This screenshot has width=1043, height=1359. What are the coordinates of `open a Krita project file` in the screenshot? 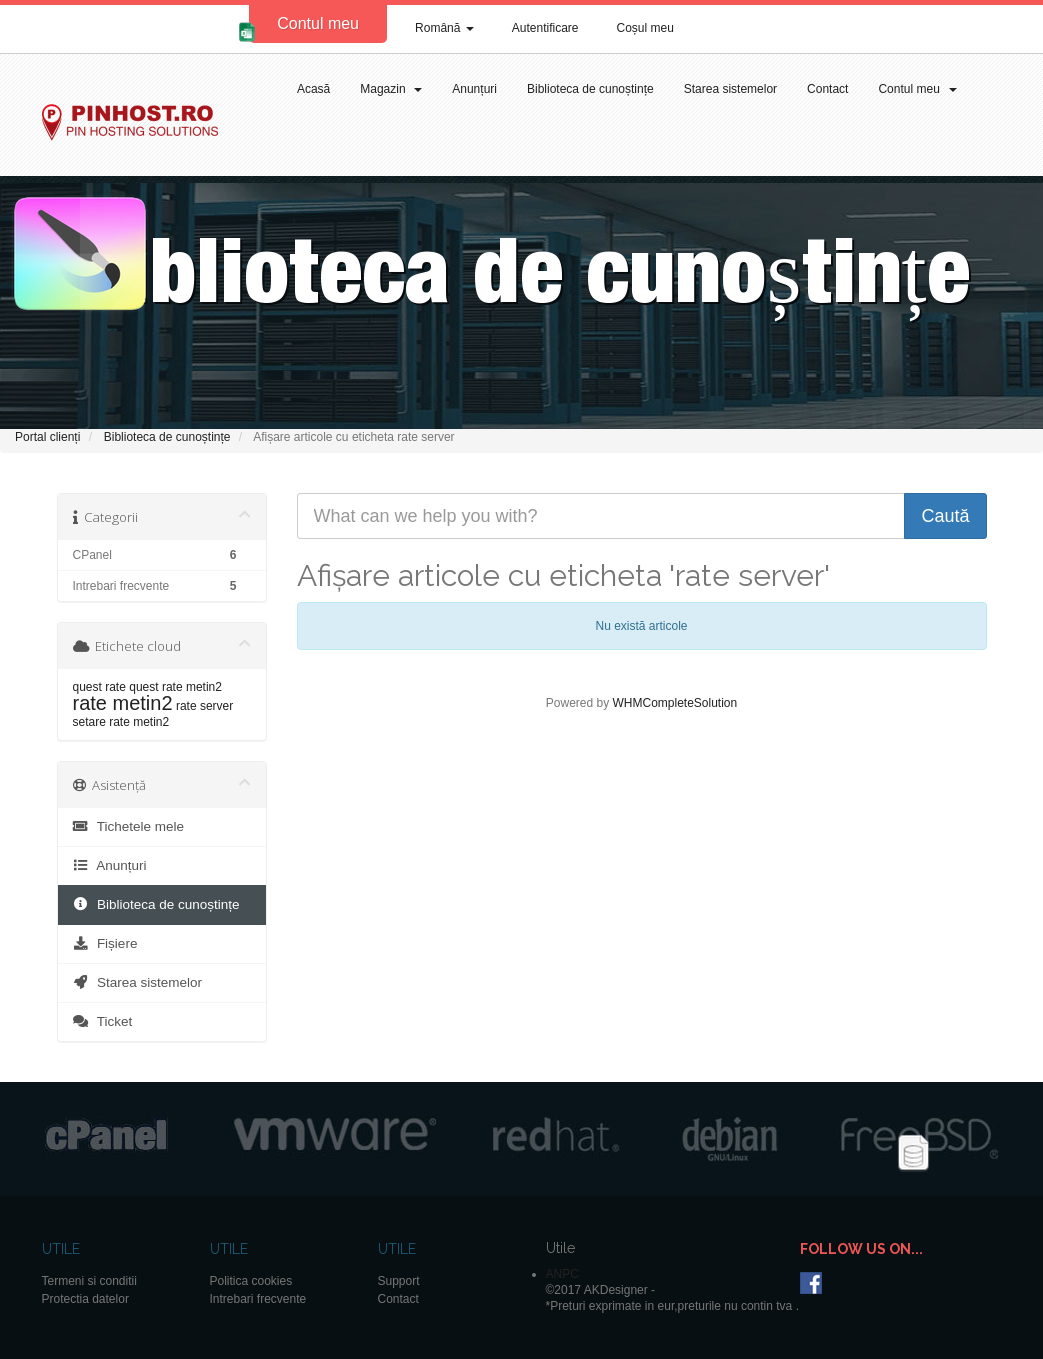 It's located at (80, 249).